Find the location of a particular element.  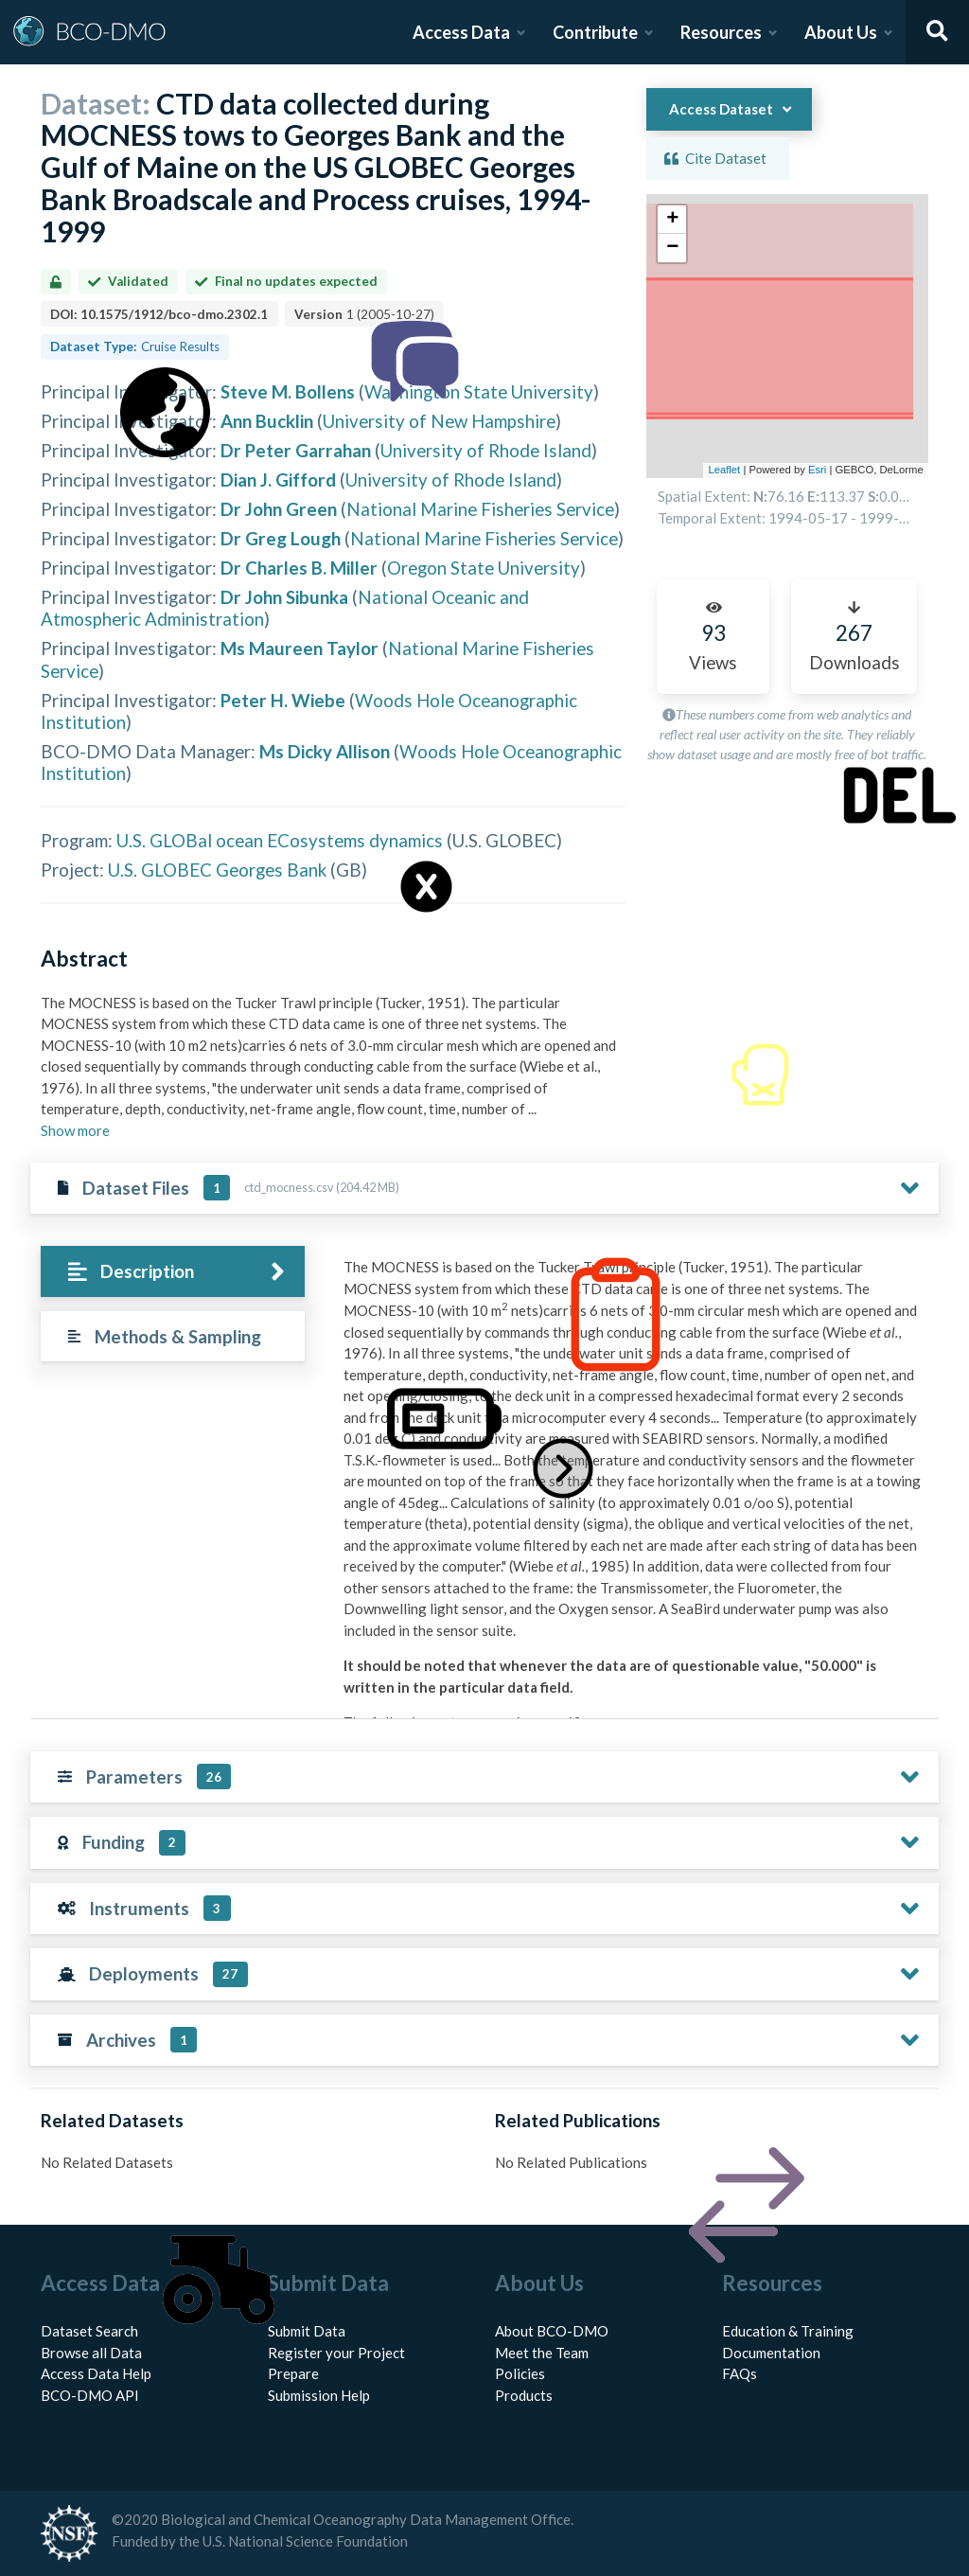

indicates battery at 50% charge level is located at coordinates (444, 1414).